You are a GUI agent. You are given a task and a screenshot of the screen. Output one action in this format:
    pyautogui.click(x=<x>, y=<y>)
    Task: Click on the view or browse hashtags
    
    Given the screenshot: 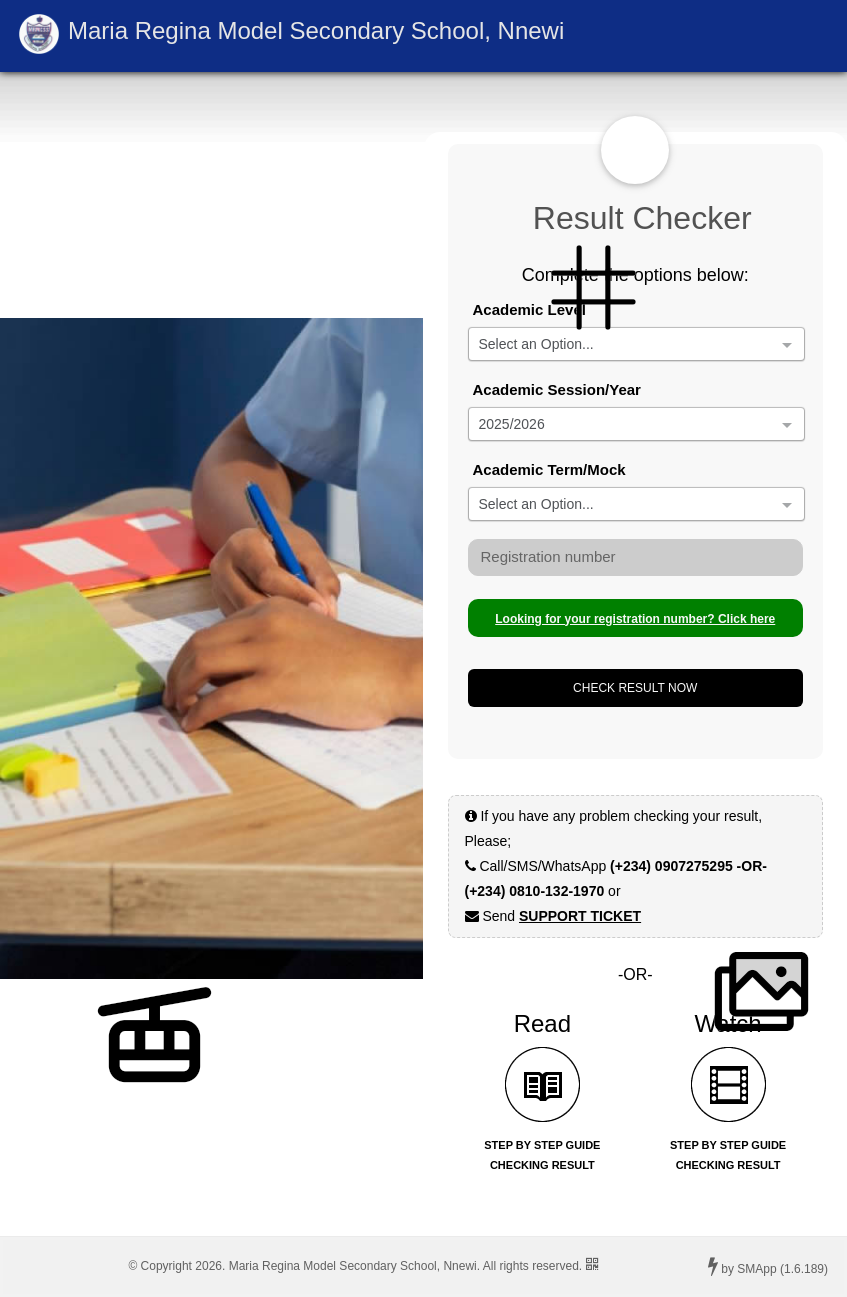 What is the action you would take?
    pyautogui.click(x=593, y=287)
    